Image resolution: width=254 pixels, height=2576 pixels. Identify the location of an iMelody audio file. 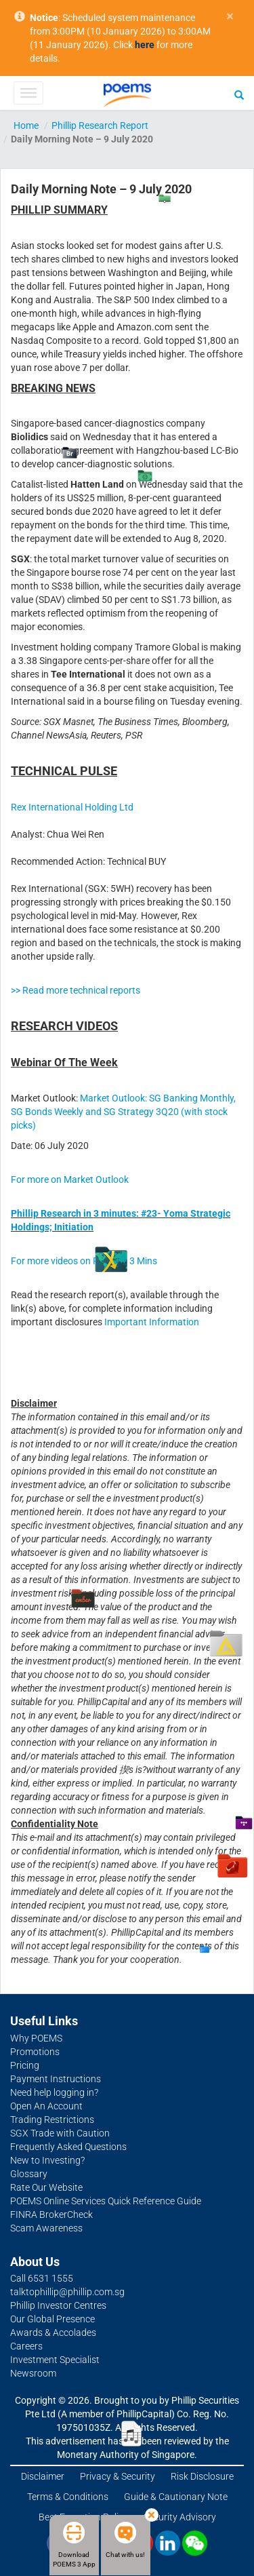
(131, 2434).